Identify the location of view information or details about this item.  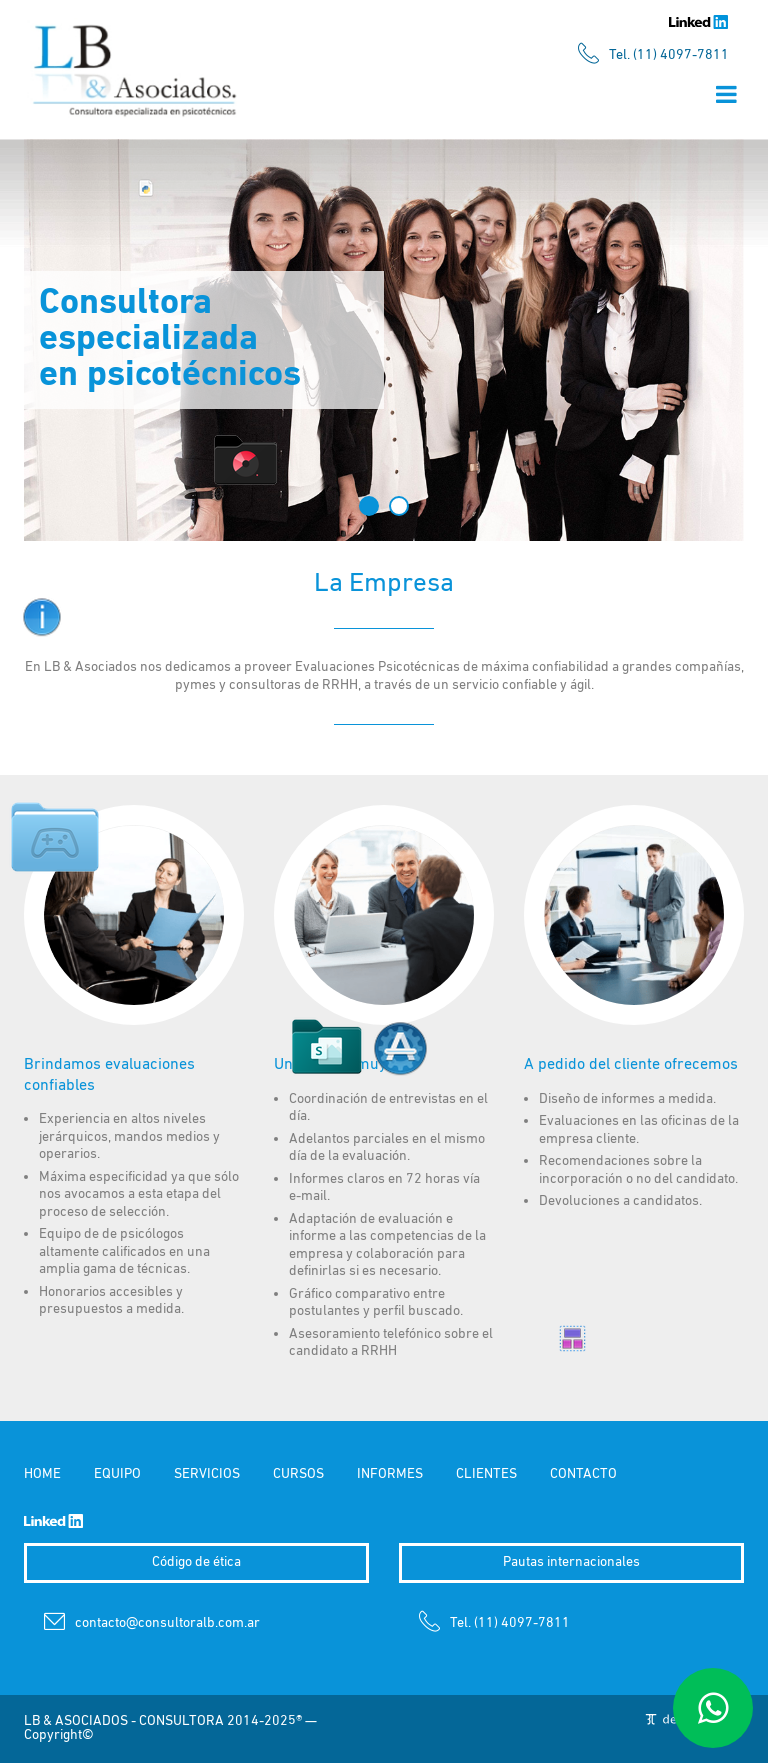
(42, 617).